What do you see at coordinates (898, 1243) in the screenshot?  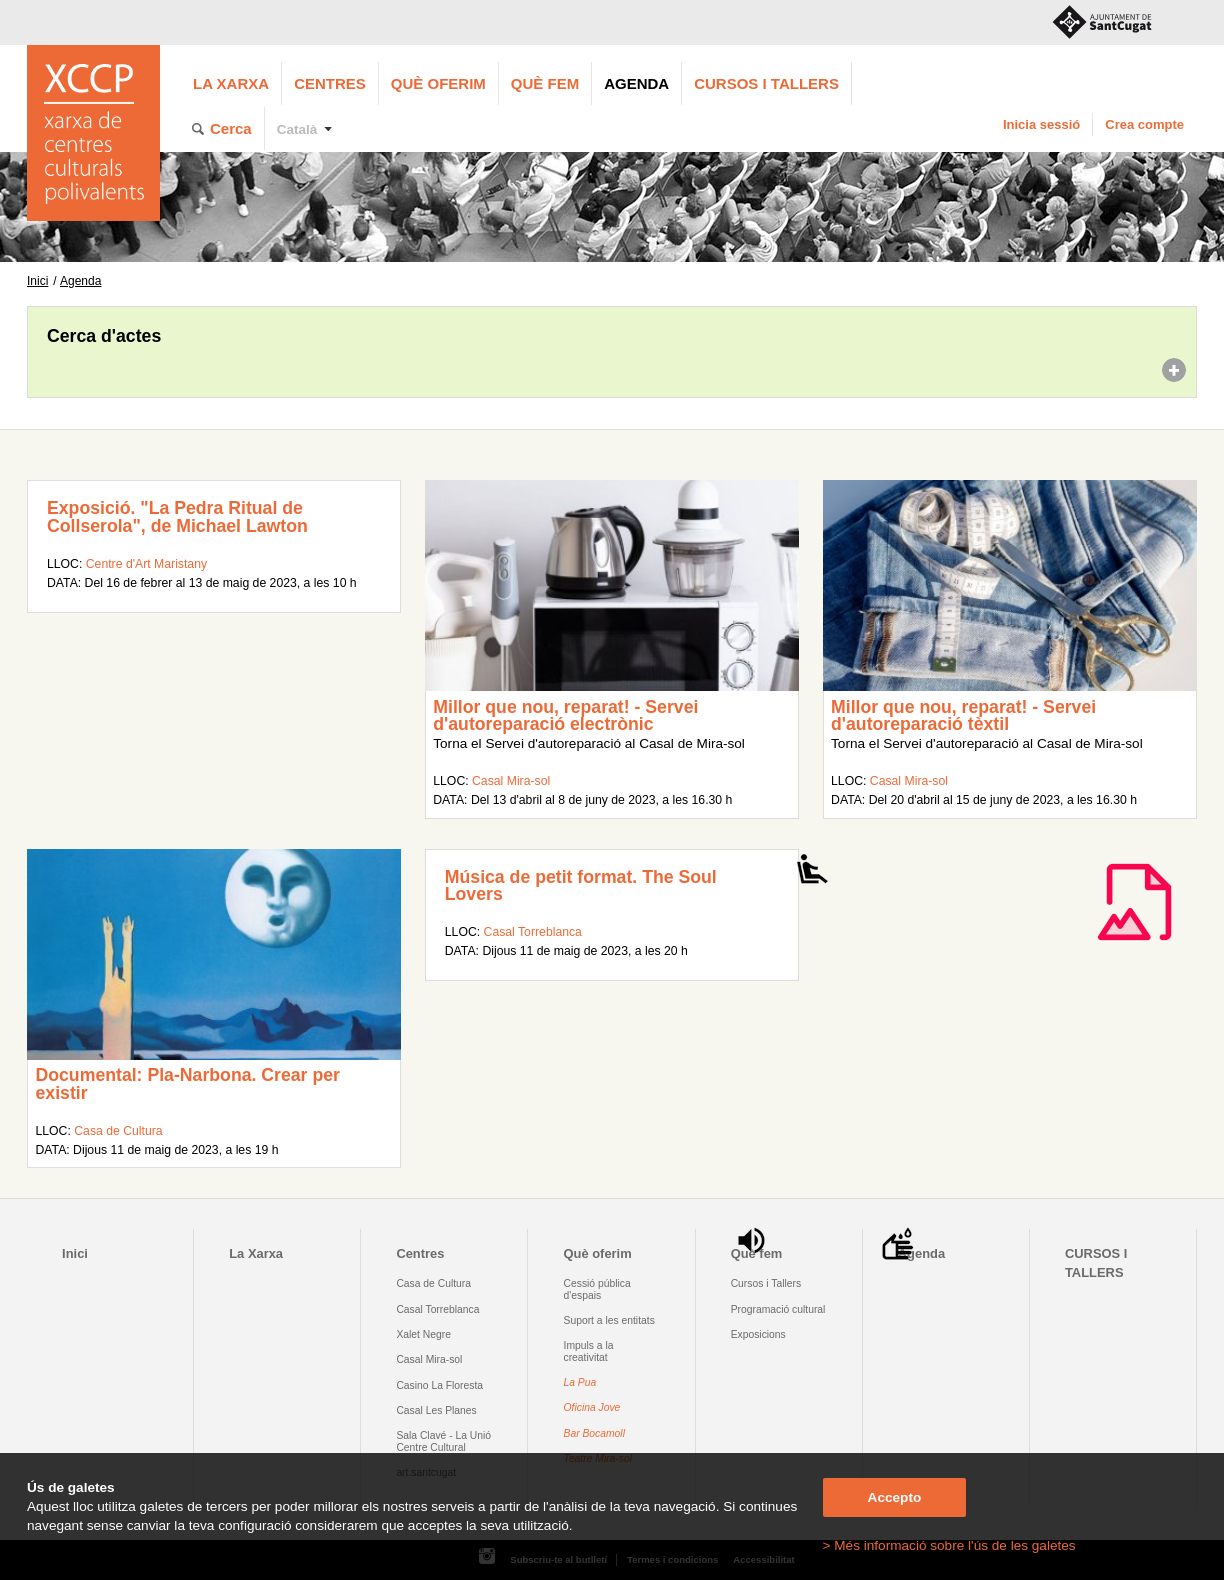 I see `wash your hands reminder` at bounding box center [898, 1243].